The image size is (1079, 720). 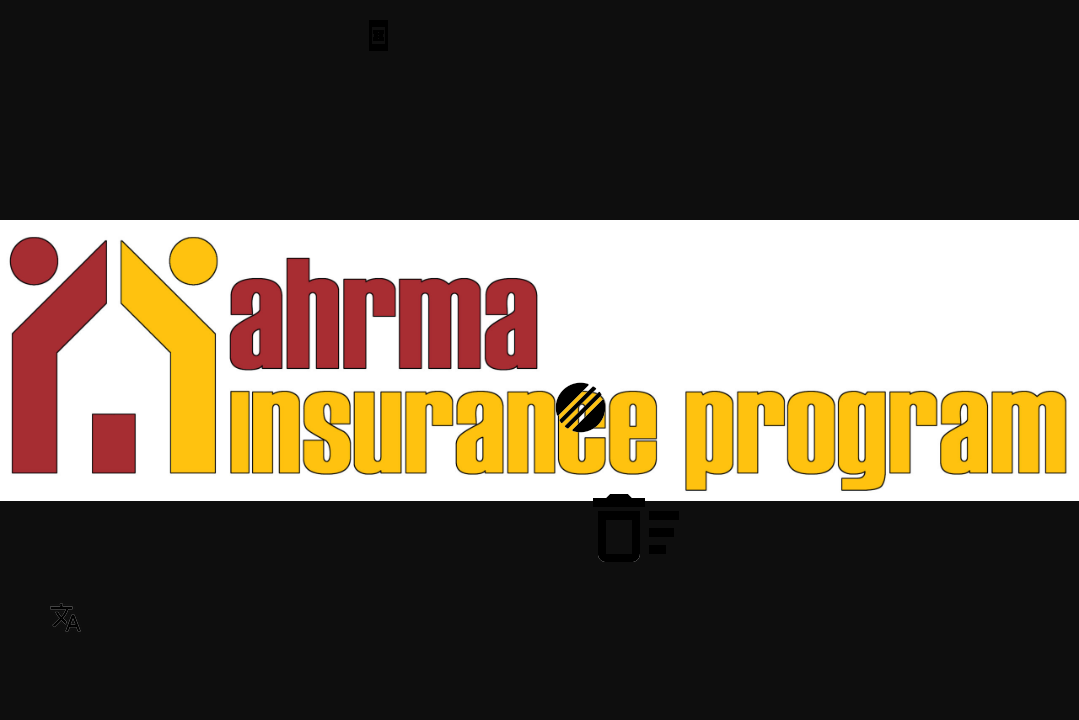 What do you see at coordinates (636, 528) in the screenshot?
I see `delete all selected items` at bounding box center [636, 528].